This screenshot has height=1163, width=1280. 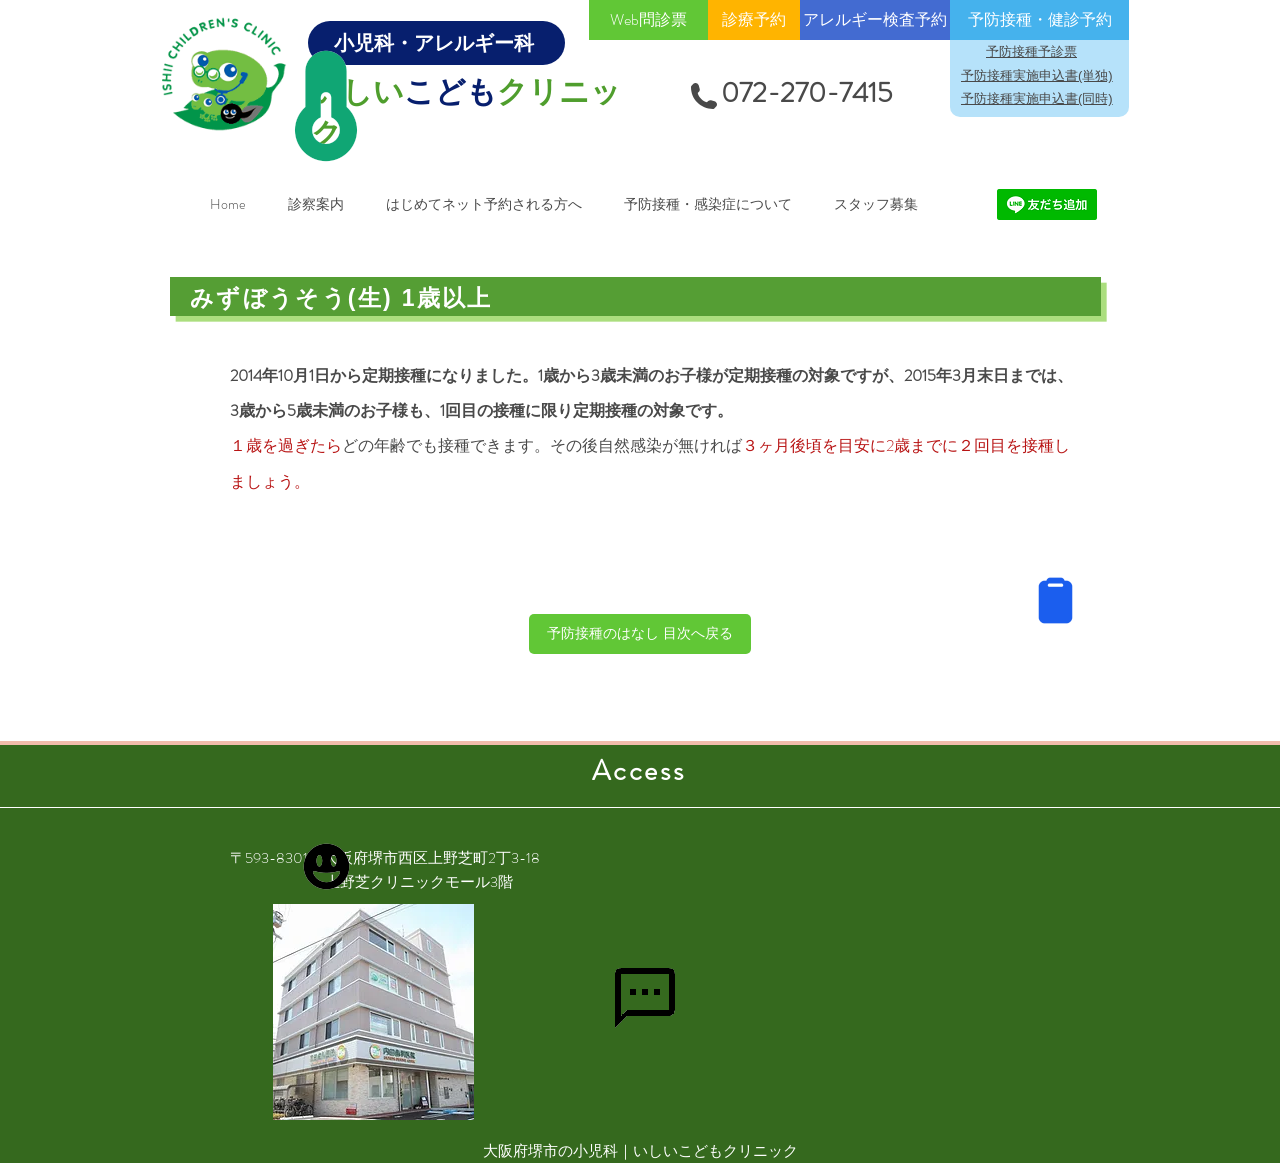 I want to click on indicates medium or moderate temperature, so click(x=326, y=106).